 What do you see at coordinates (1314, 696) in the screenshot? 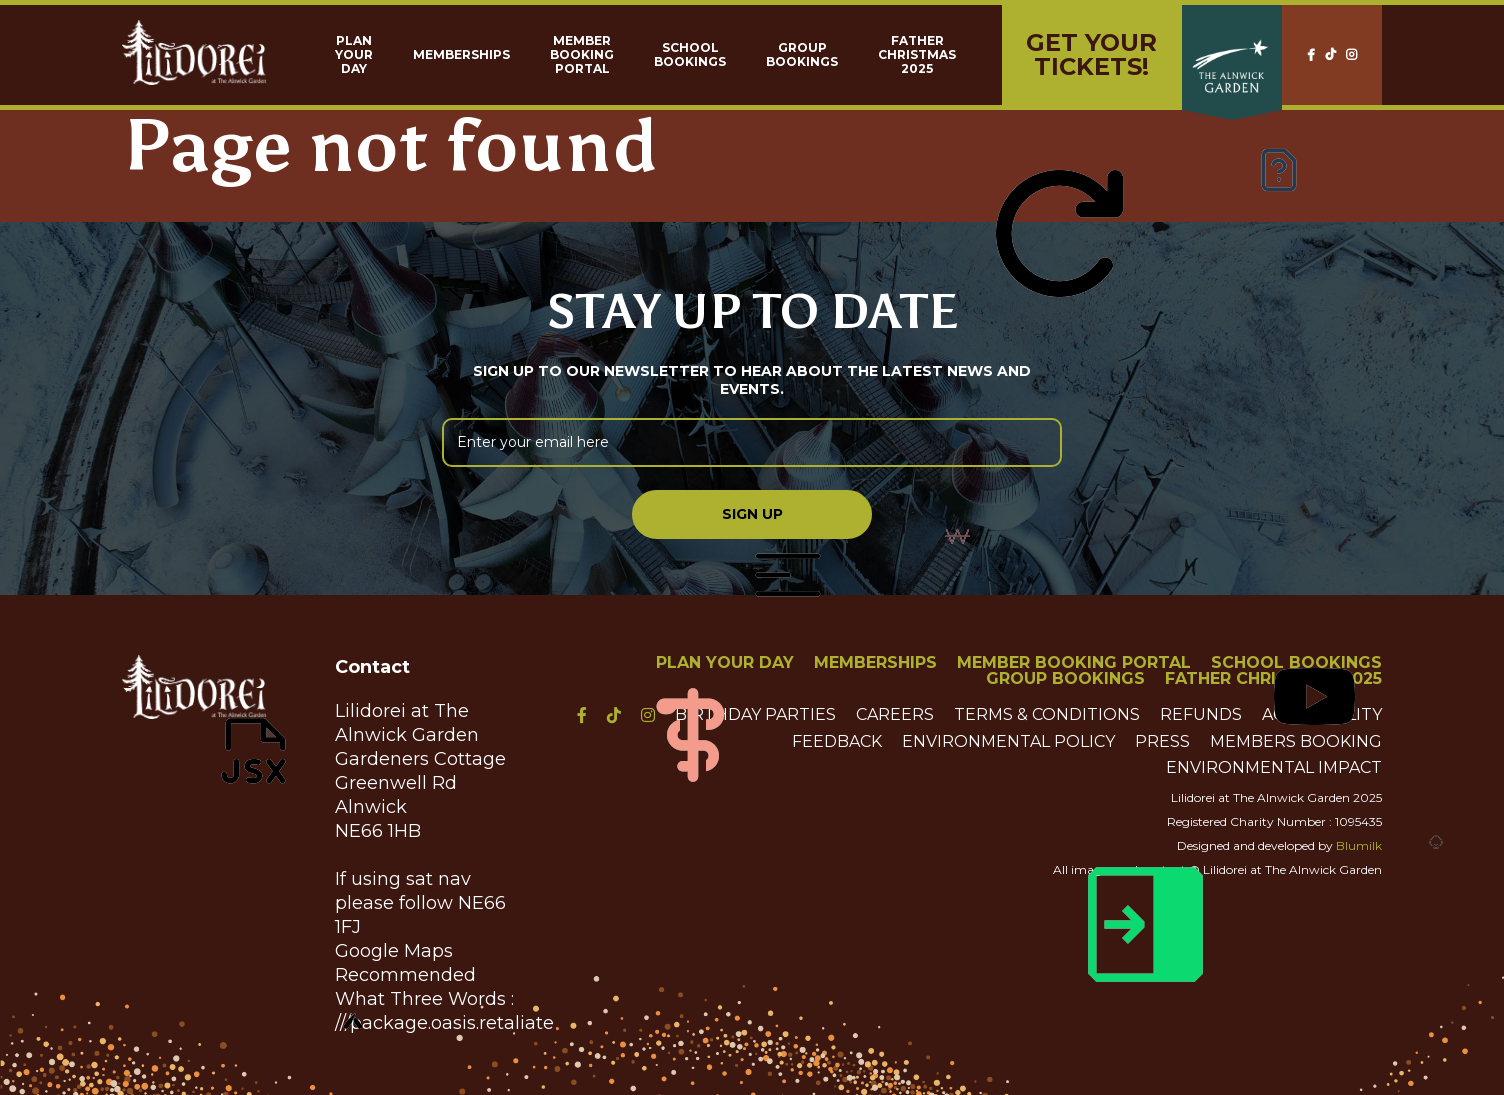
I see `open YouTube app` at bounding box center [1314, 696].